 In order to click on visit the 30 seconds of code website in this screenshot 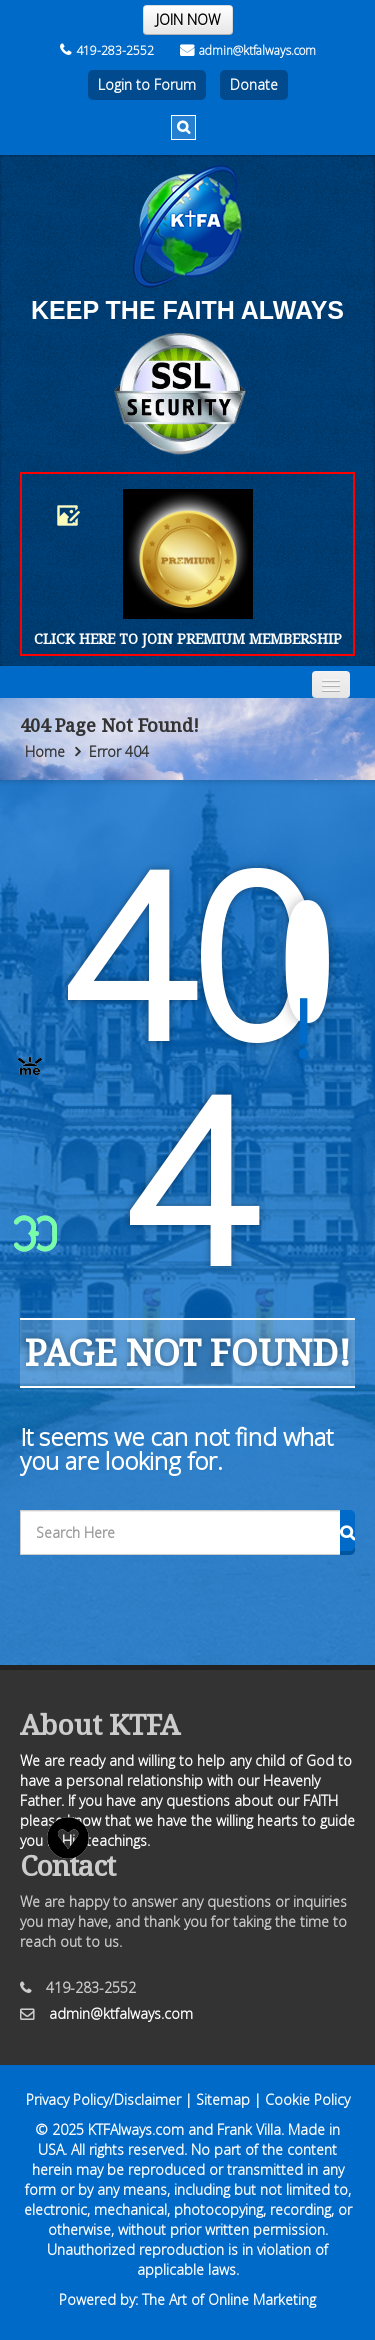, I will do `click(35, 1233)`.